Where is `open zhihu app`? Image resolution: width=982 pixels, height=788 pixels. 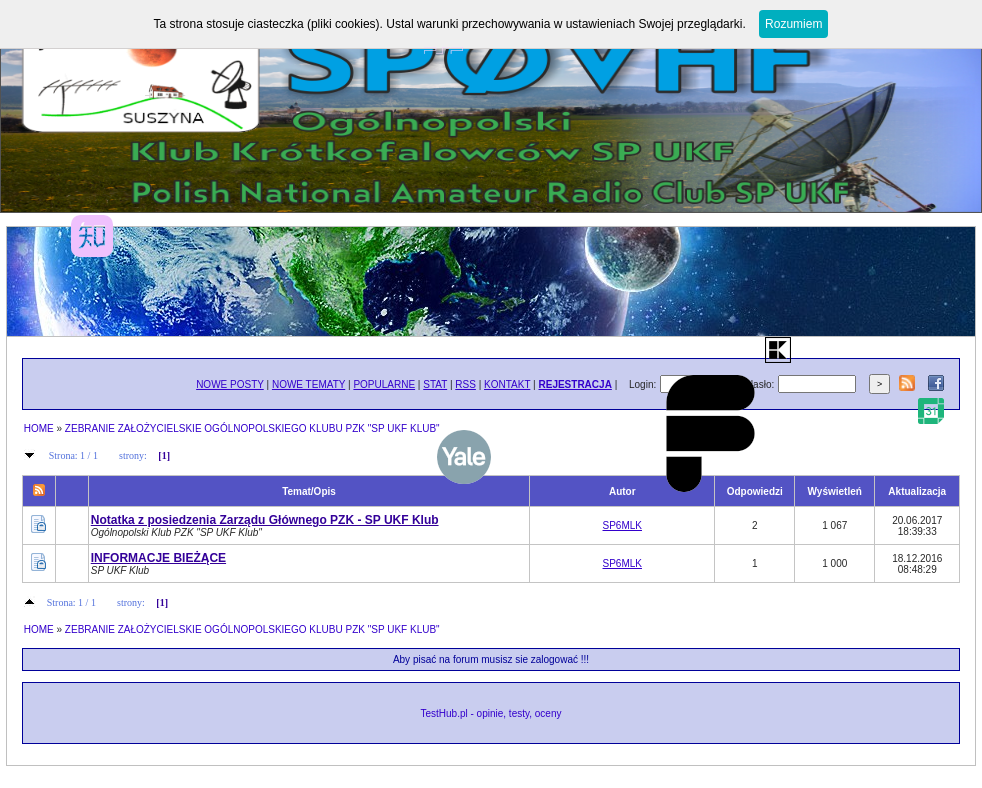 open zhihu app is located at coordinates (92, 236).